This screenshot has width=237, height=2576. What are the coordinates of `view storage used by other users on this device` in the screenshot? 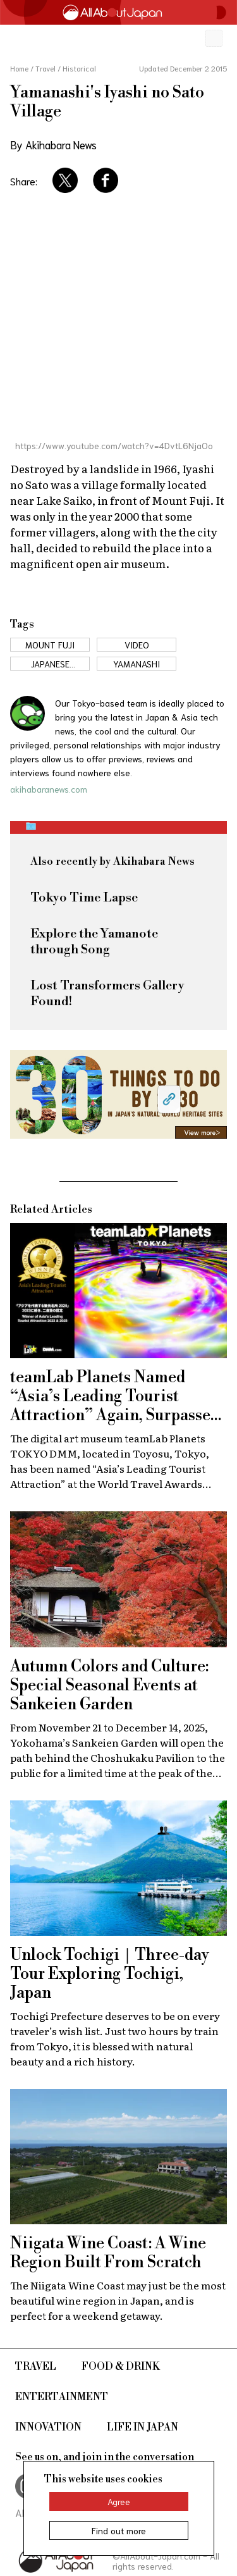 It's located at (164, 1830).